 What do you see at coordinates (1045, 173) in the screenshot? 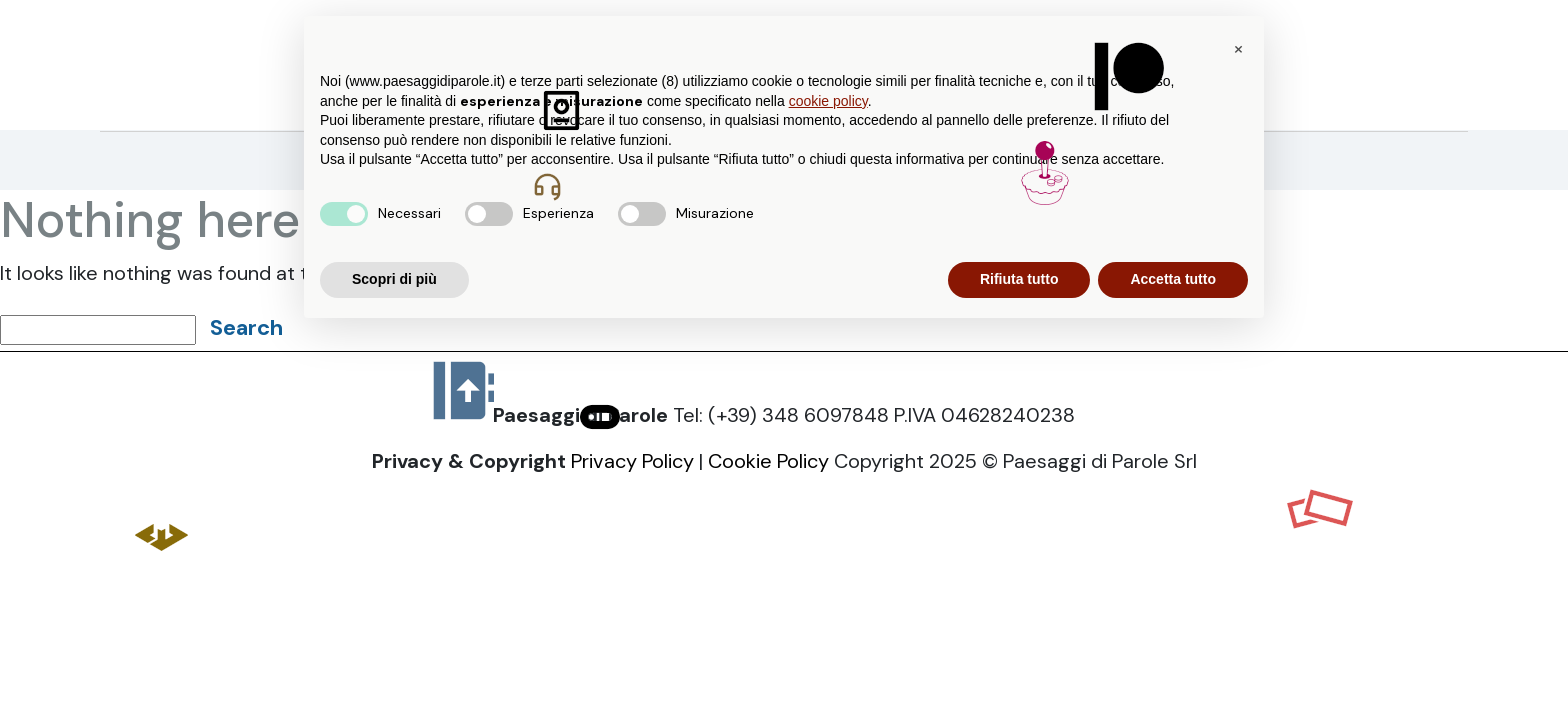
I see `launch retropie emulation software` at bounding box center [1045, 173].